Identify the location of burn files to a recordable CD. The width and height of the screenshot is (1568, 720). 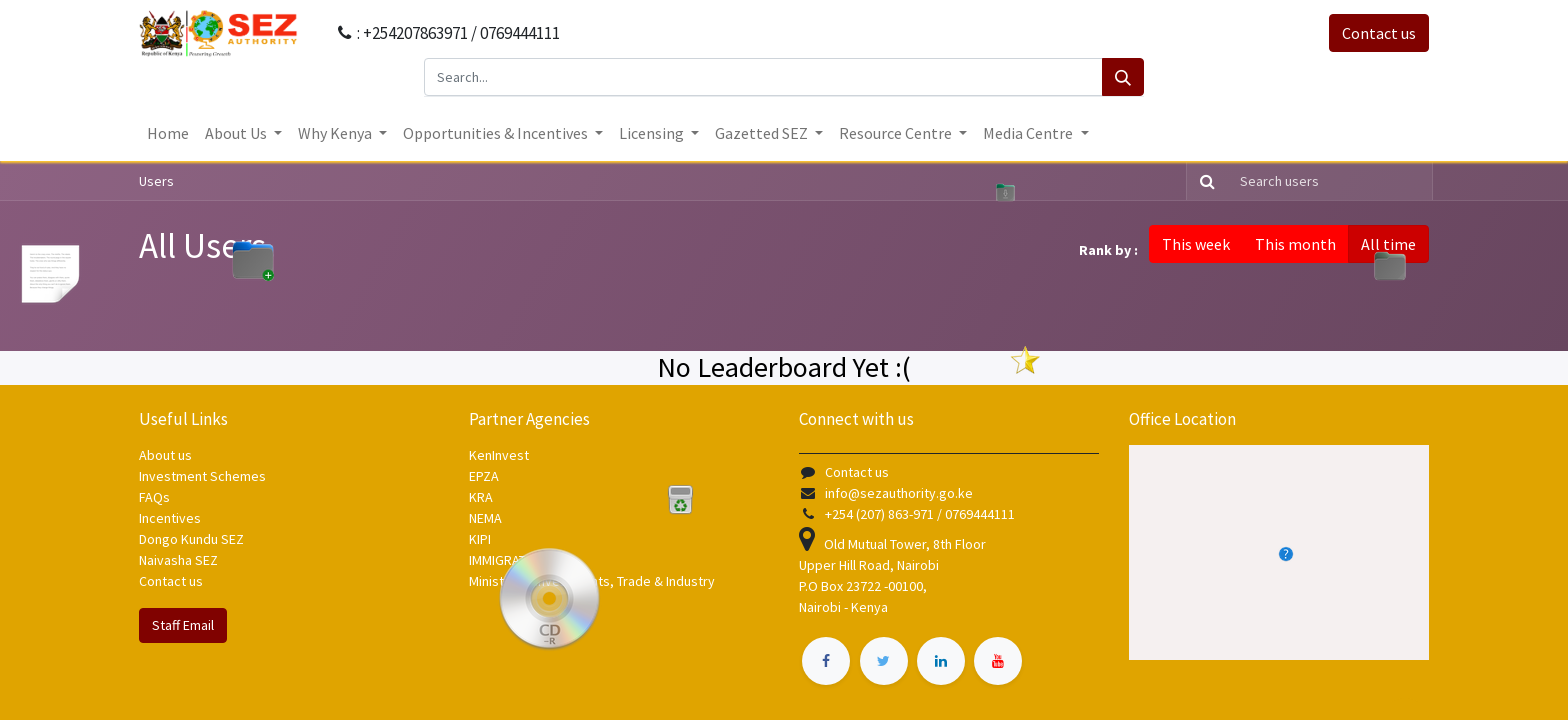
(549, 600).